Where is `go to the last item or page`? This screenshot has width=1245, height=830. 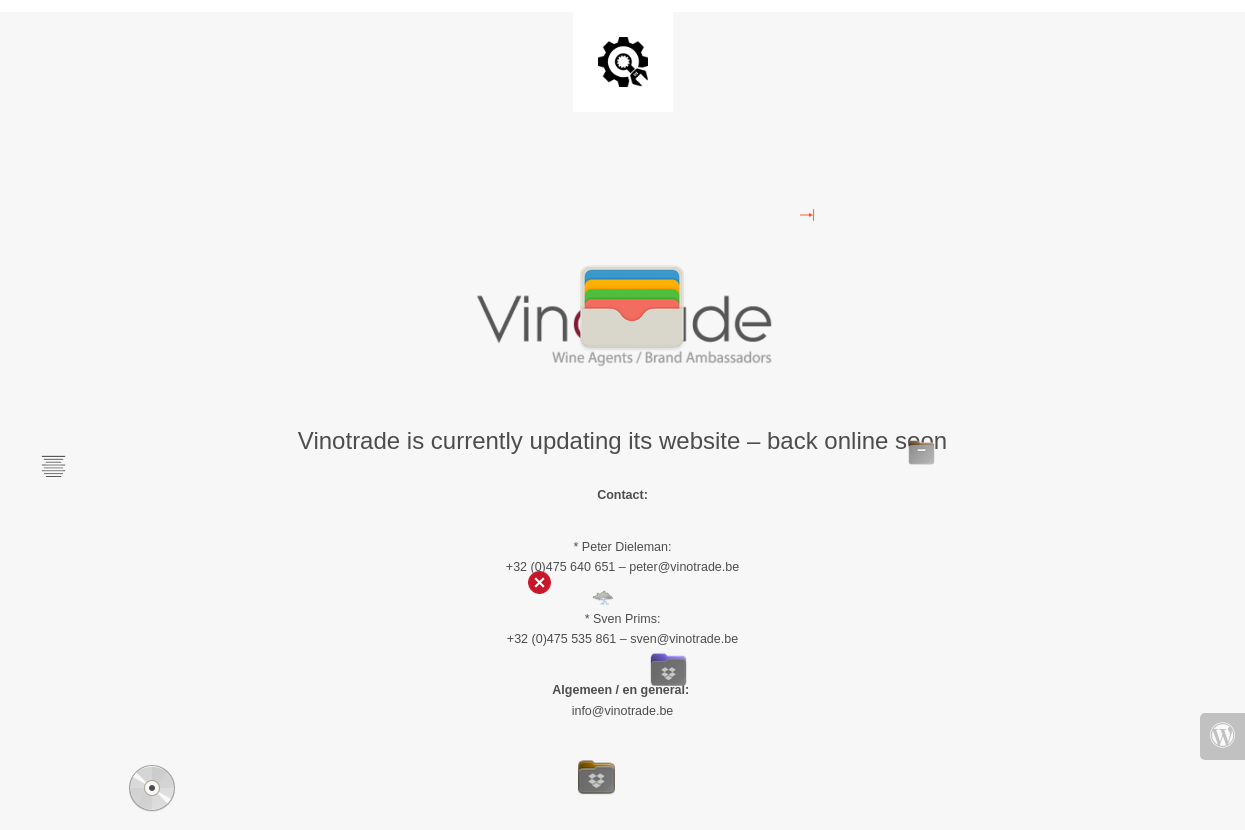
go to the last item or page is located at coordinates (807, 215).